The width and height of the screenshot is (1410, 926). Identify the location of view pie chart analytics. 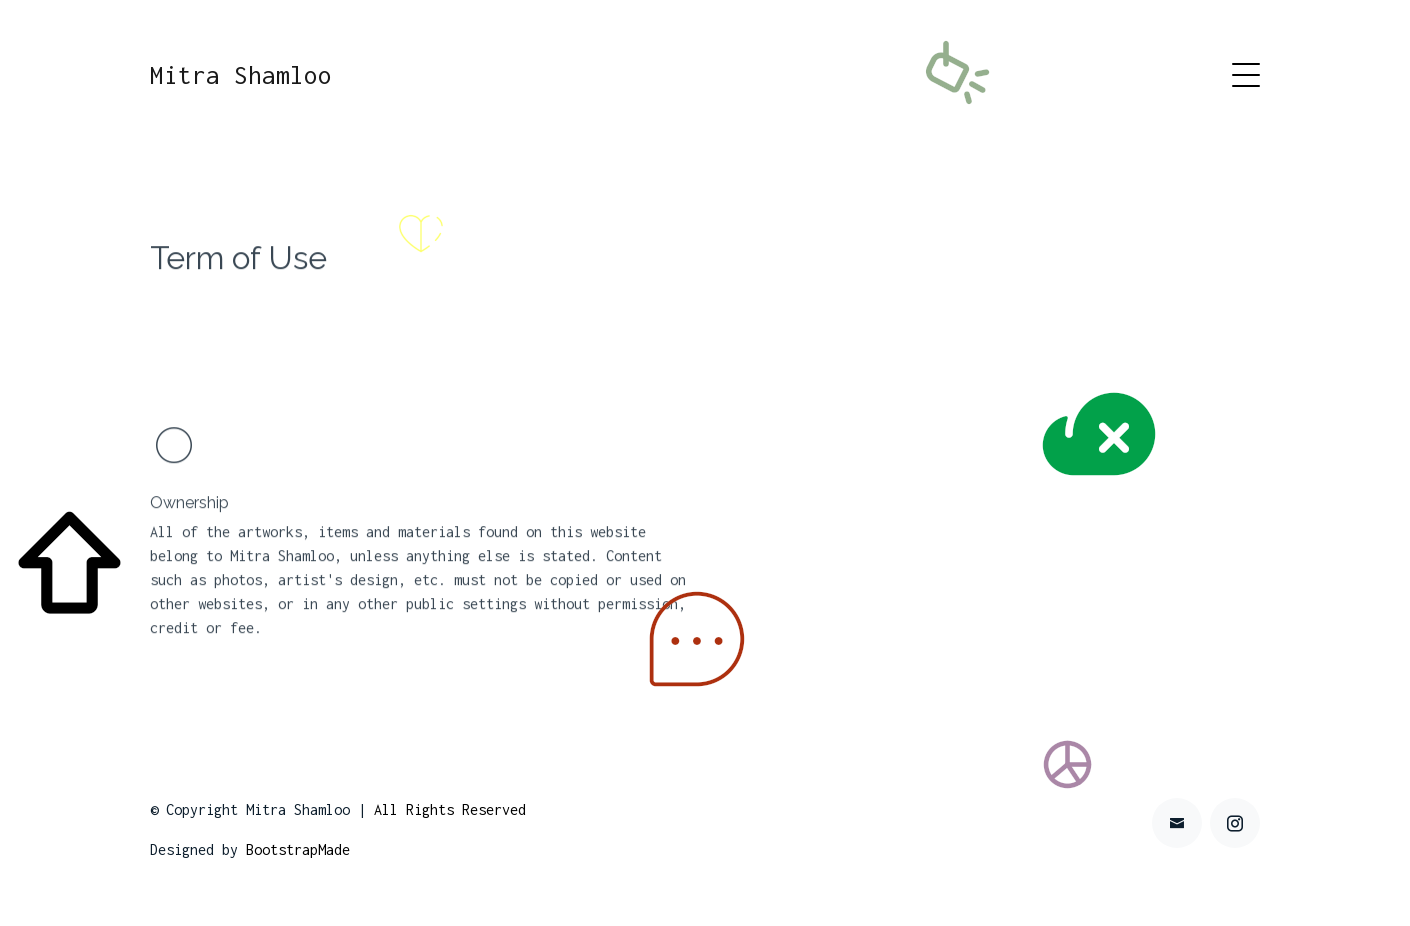
(1067, 764).